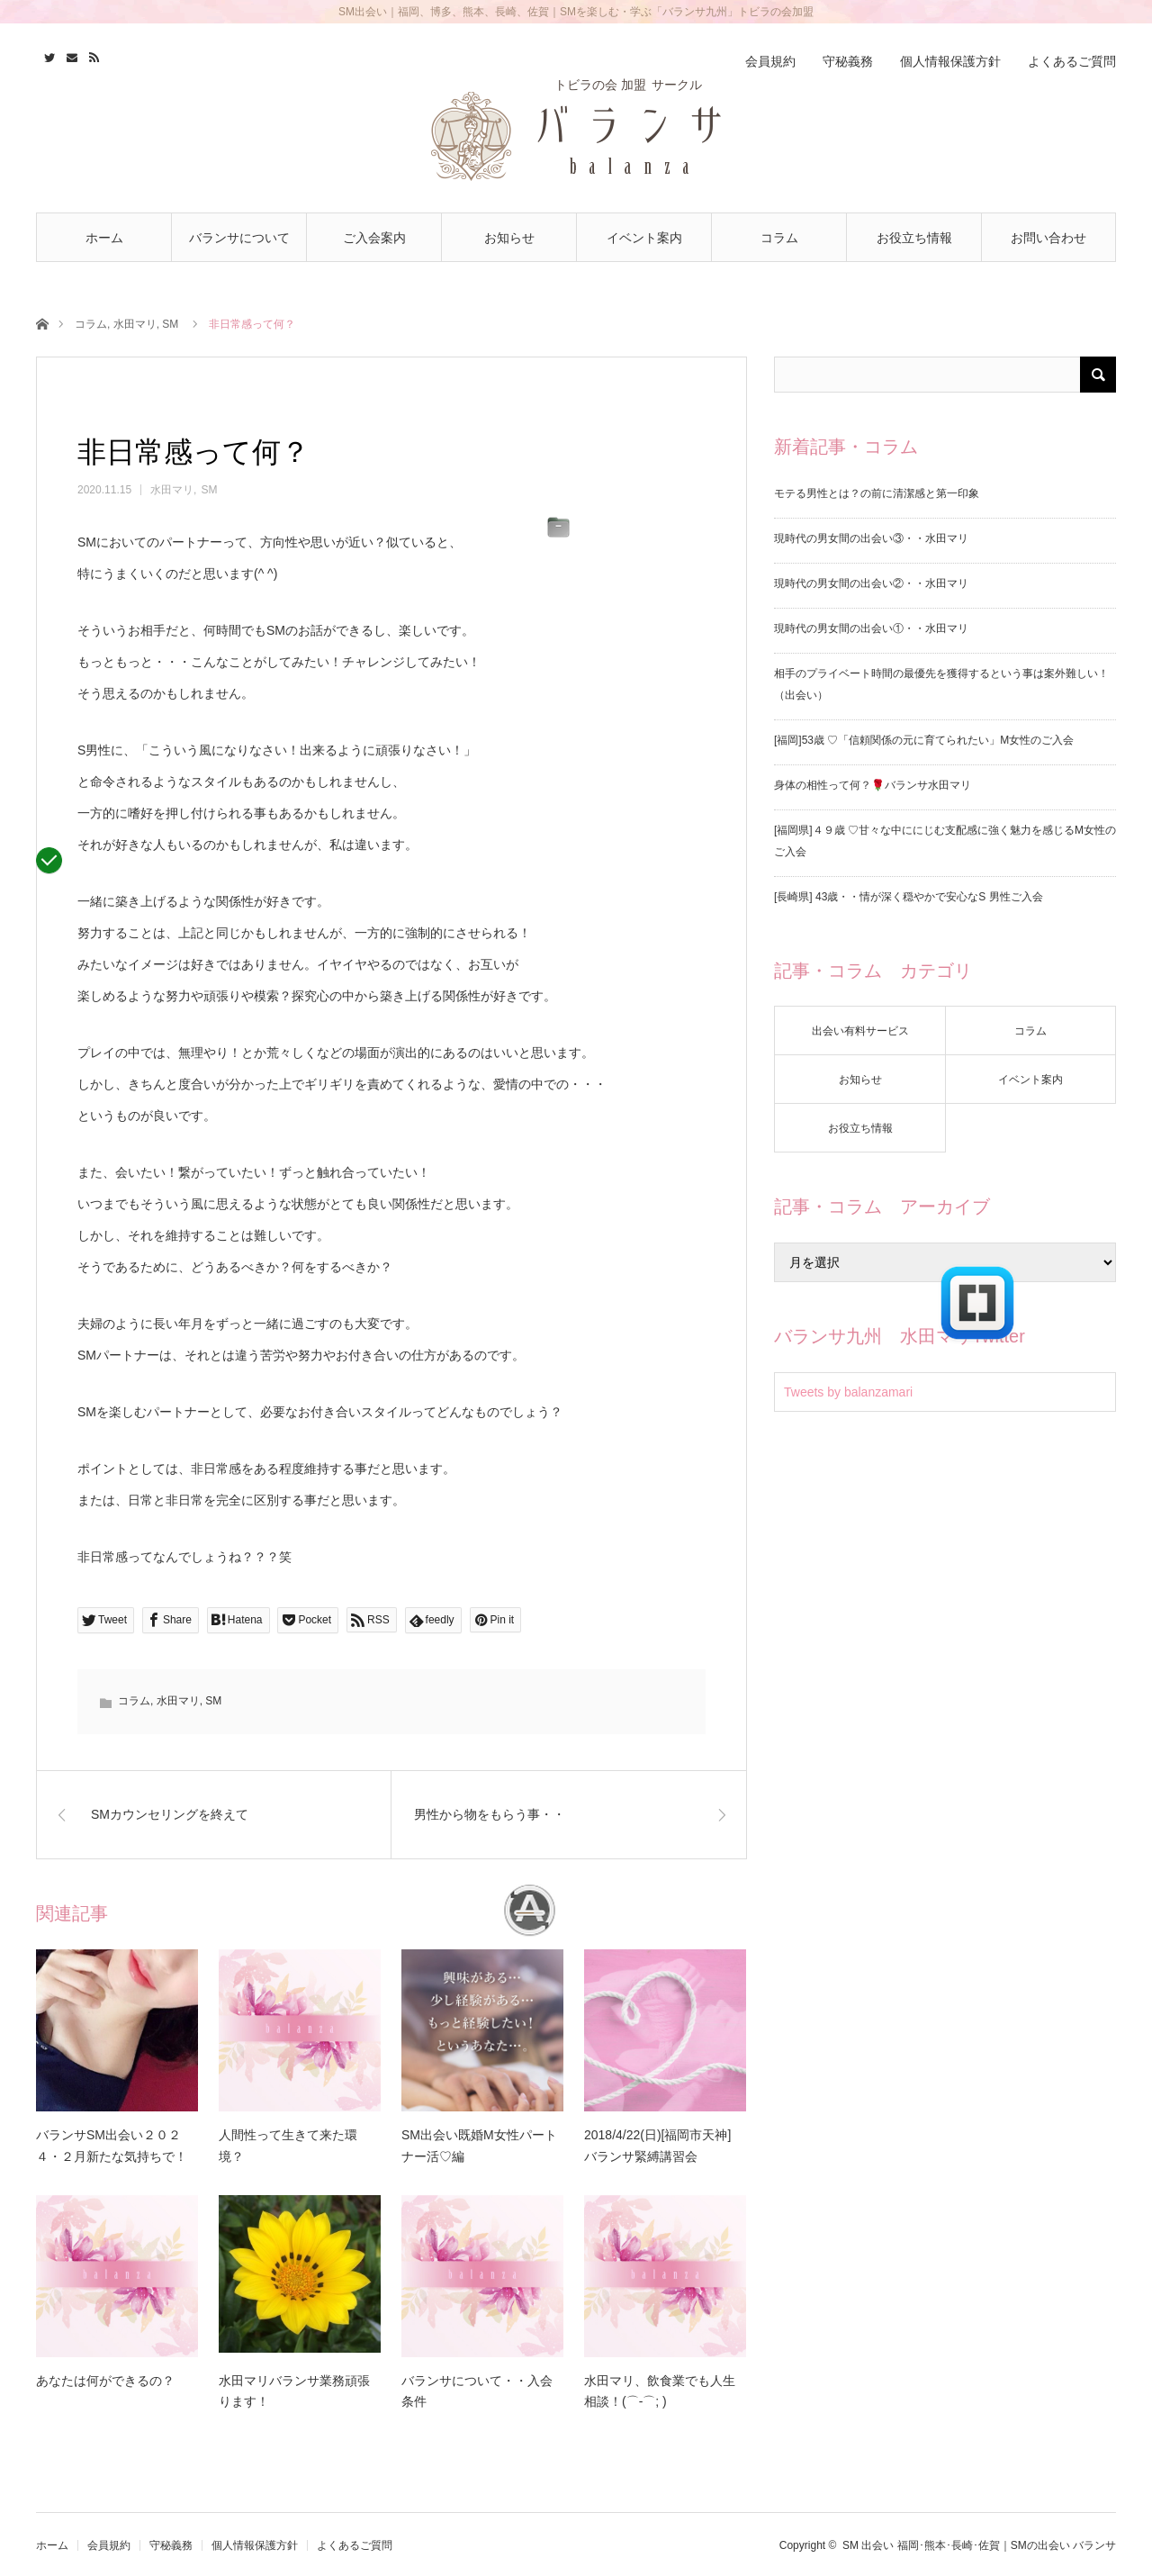 The height and width of the screenshot is (2576, 1152). Describe the element at coordinates (529, 1910) in the screenshot. I see `open the software update manager` at that location.